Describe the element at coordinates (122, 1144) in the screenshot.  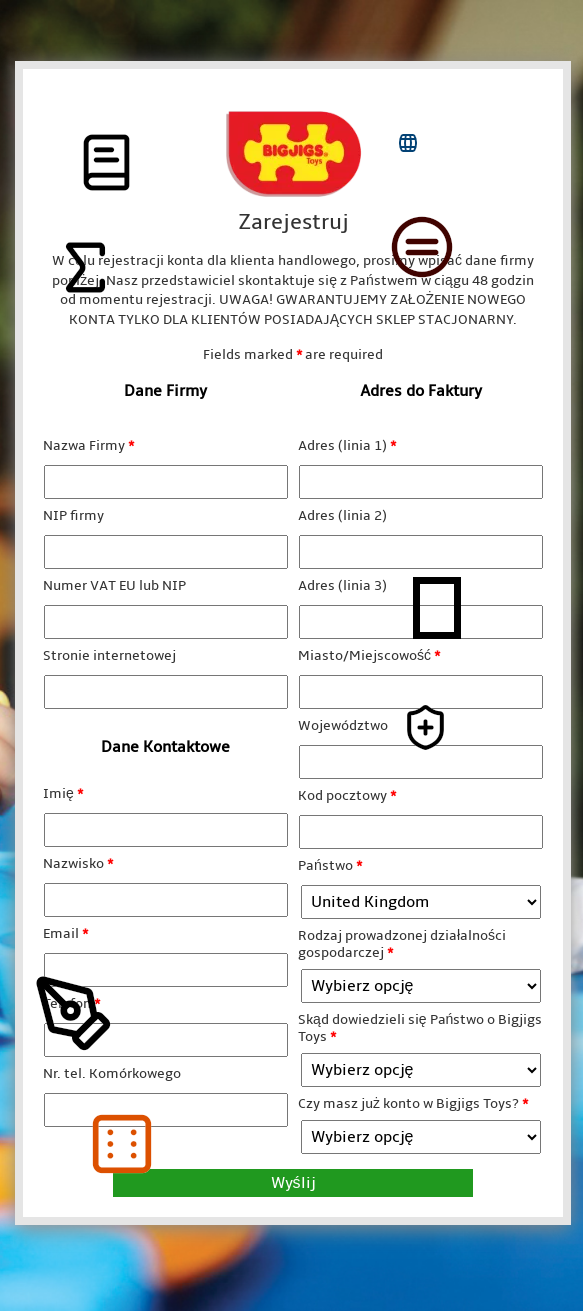
I see `randomize or shuffle content` at that location.